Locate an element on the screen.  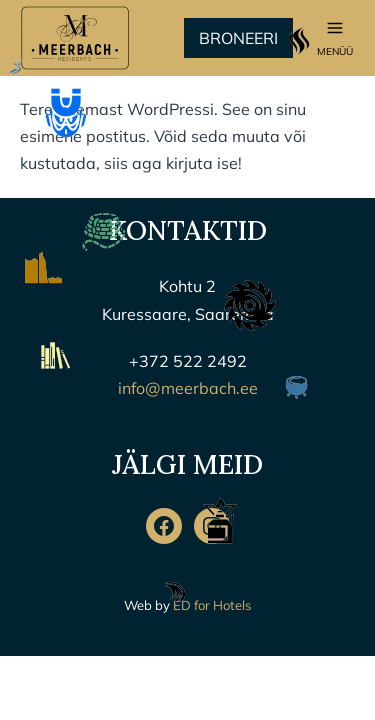
equip rope item in inventory is located at coordinates (104, 232).